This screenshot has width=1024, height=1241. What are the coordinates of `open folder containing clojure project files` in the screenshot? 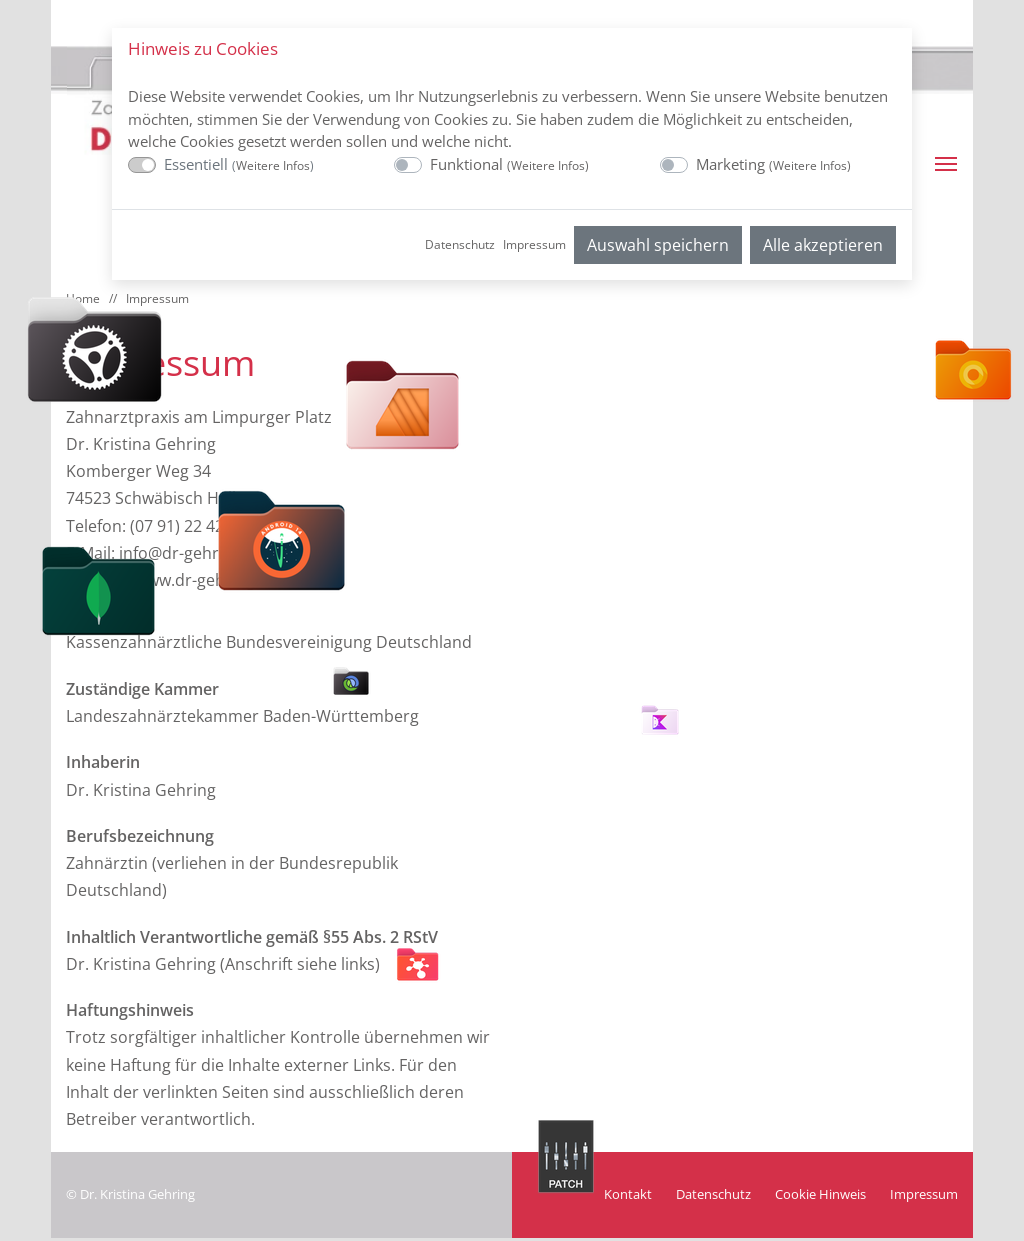 It's located at (351, 682).